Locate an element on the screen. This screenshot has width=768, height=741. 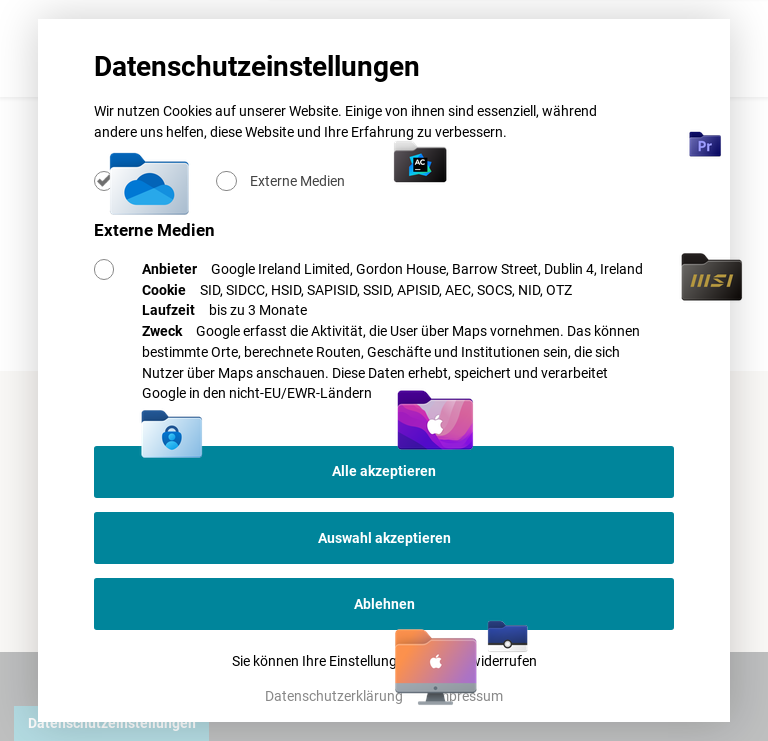
open AppCode project folder is located at coordinates (420, 163).